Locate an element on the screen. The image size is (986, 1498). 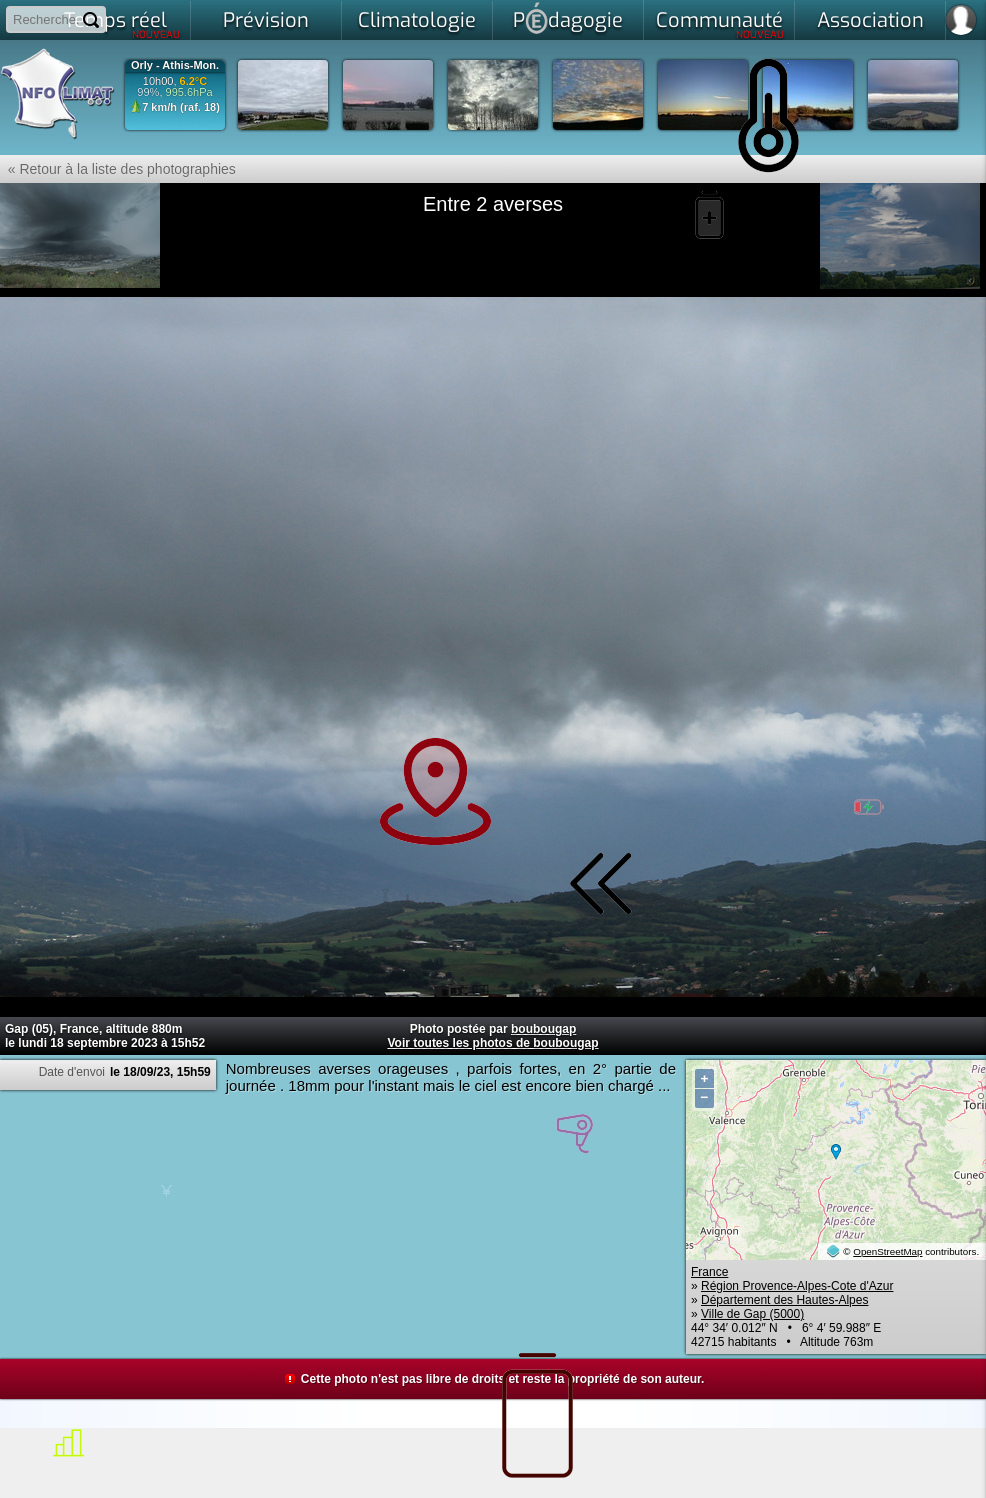
go back to the beginning is located at coordinates (603, 883).